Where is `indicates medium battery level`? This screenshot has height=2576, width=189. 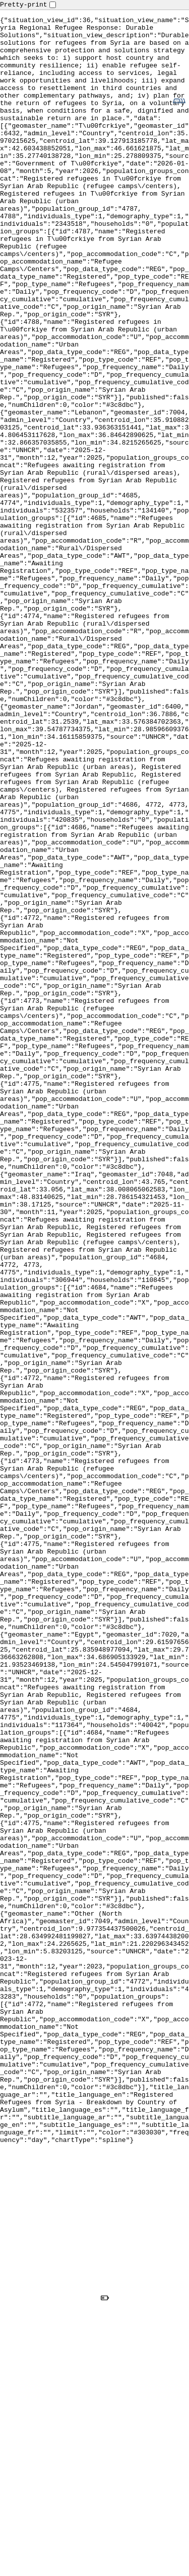
indicates medium battery level is located at coordinates (105, 2298).